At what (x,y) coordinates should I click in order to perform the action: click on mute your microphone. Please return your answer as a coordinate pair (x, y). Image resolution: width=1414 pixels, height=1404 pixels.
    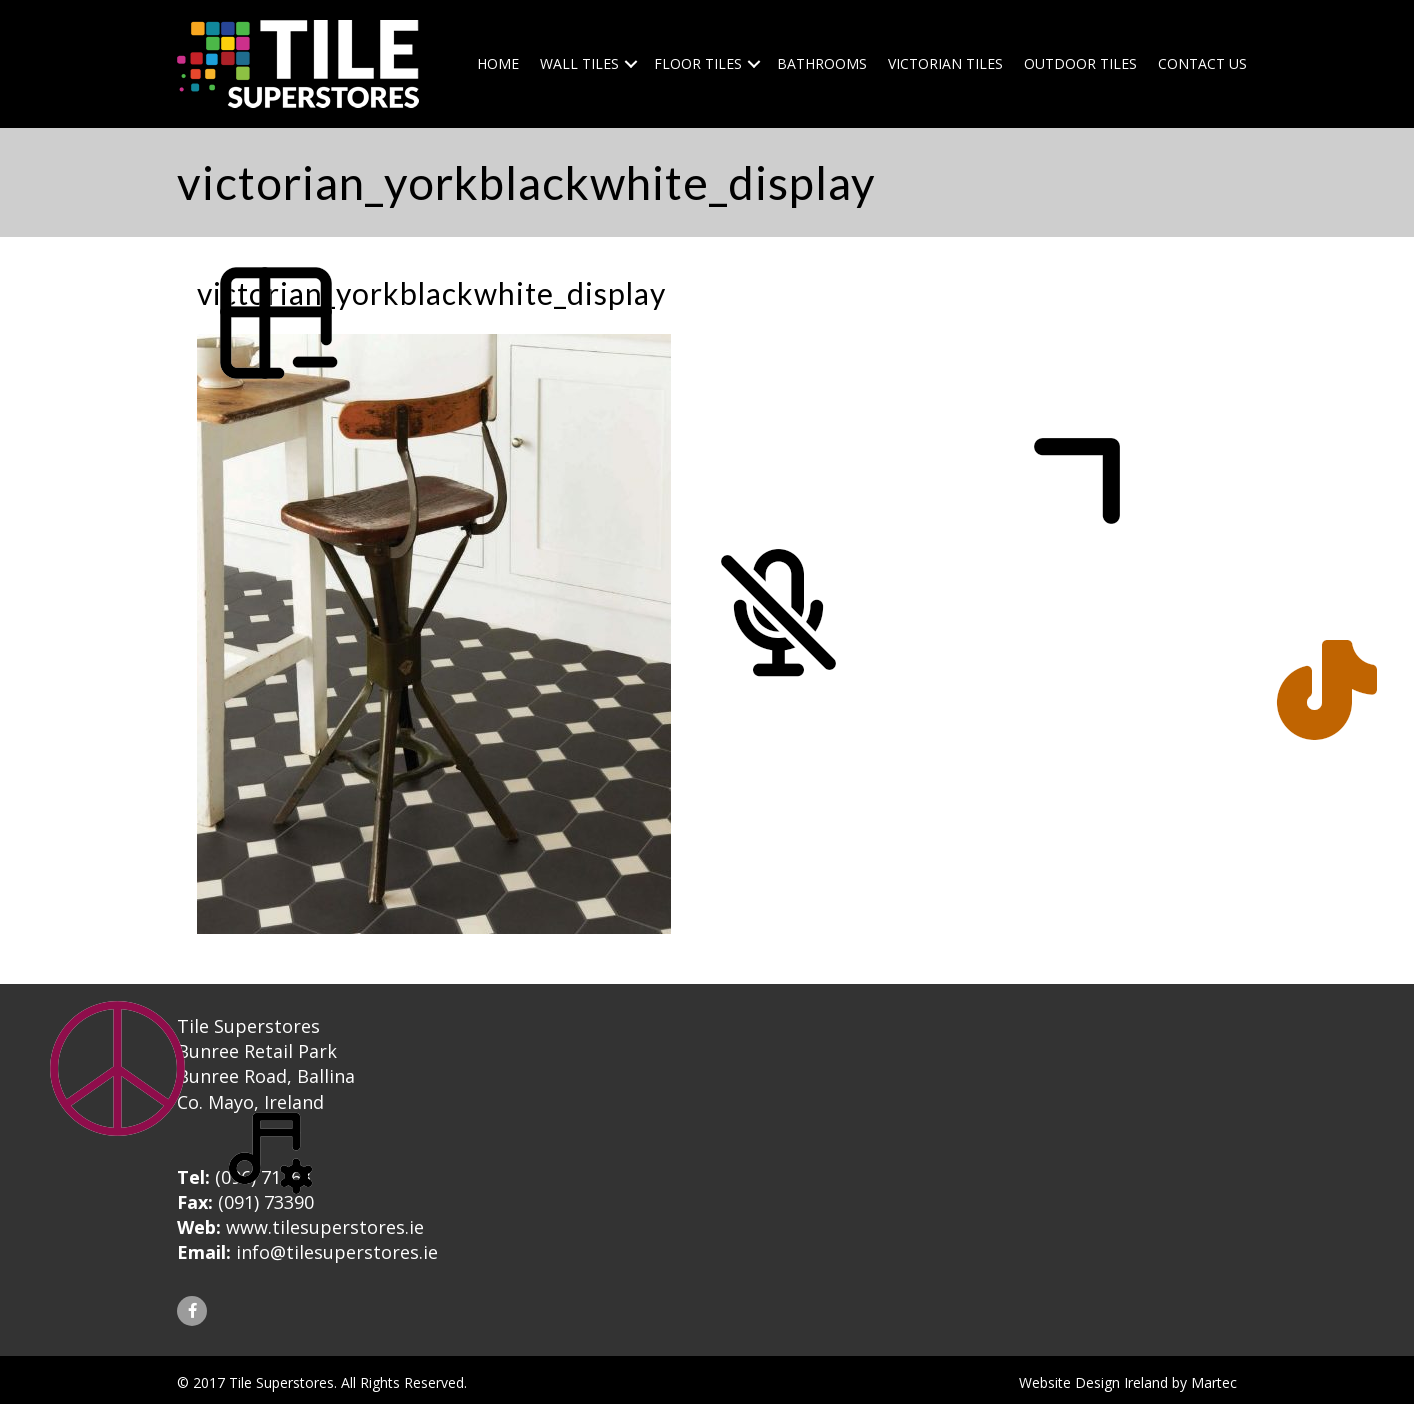
    Looking at the image, I should click on (778, 612).